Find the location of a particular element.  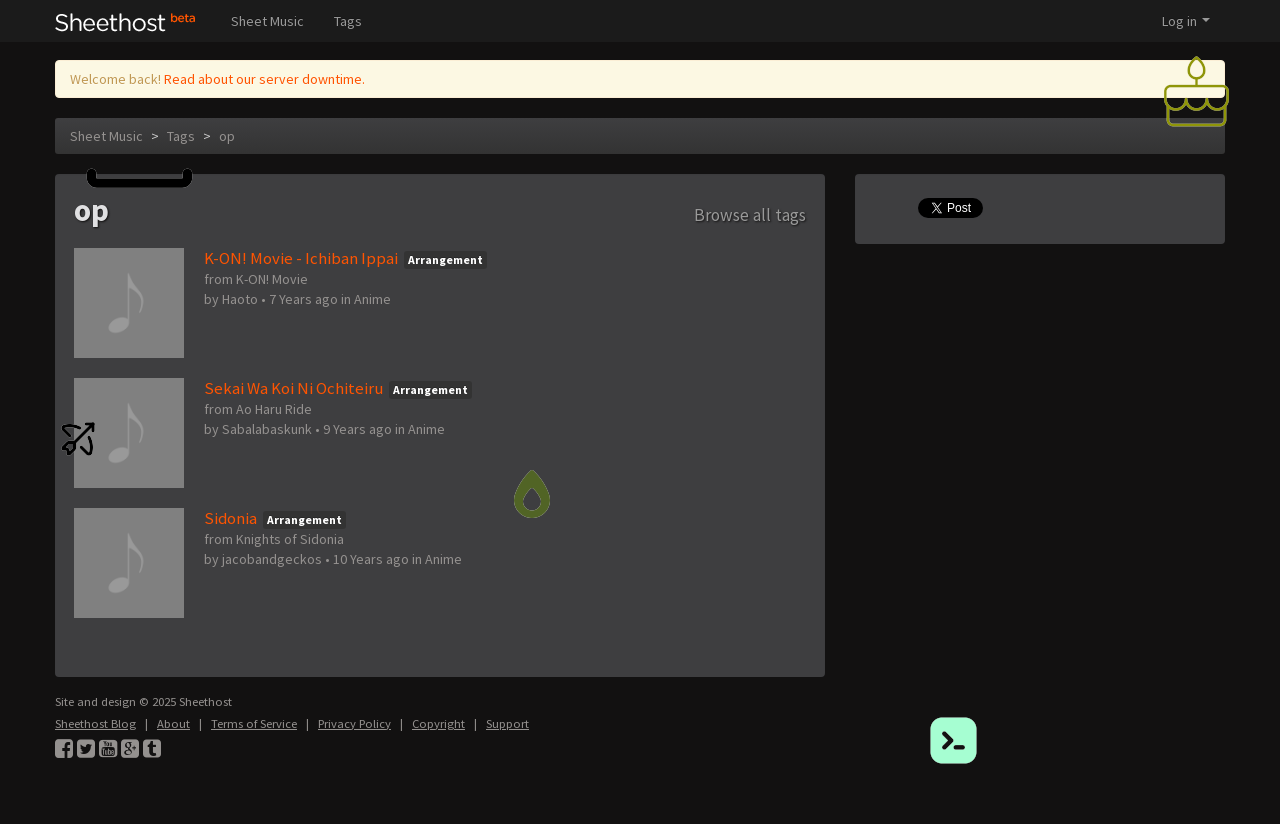

indicates trending or hot content is located at coordinates (532, 494).